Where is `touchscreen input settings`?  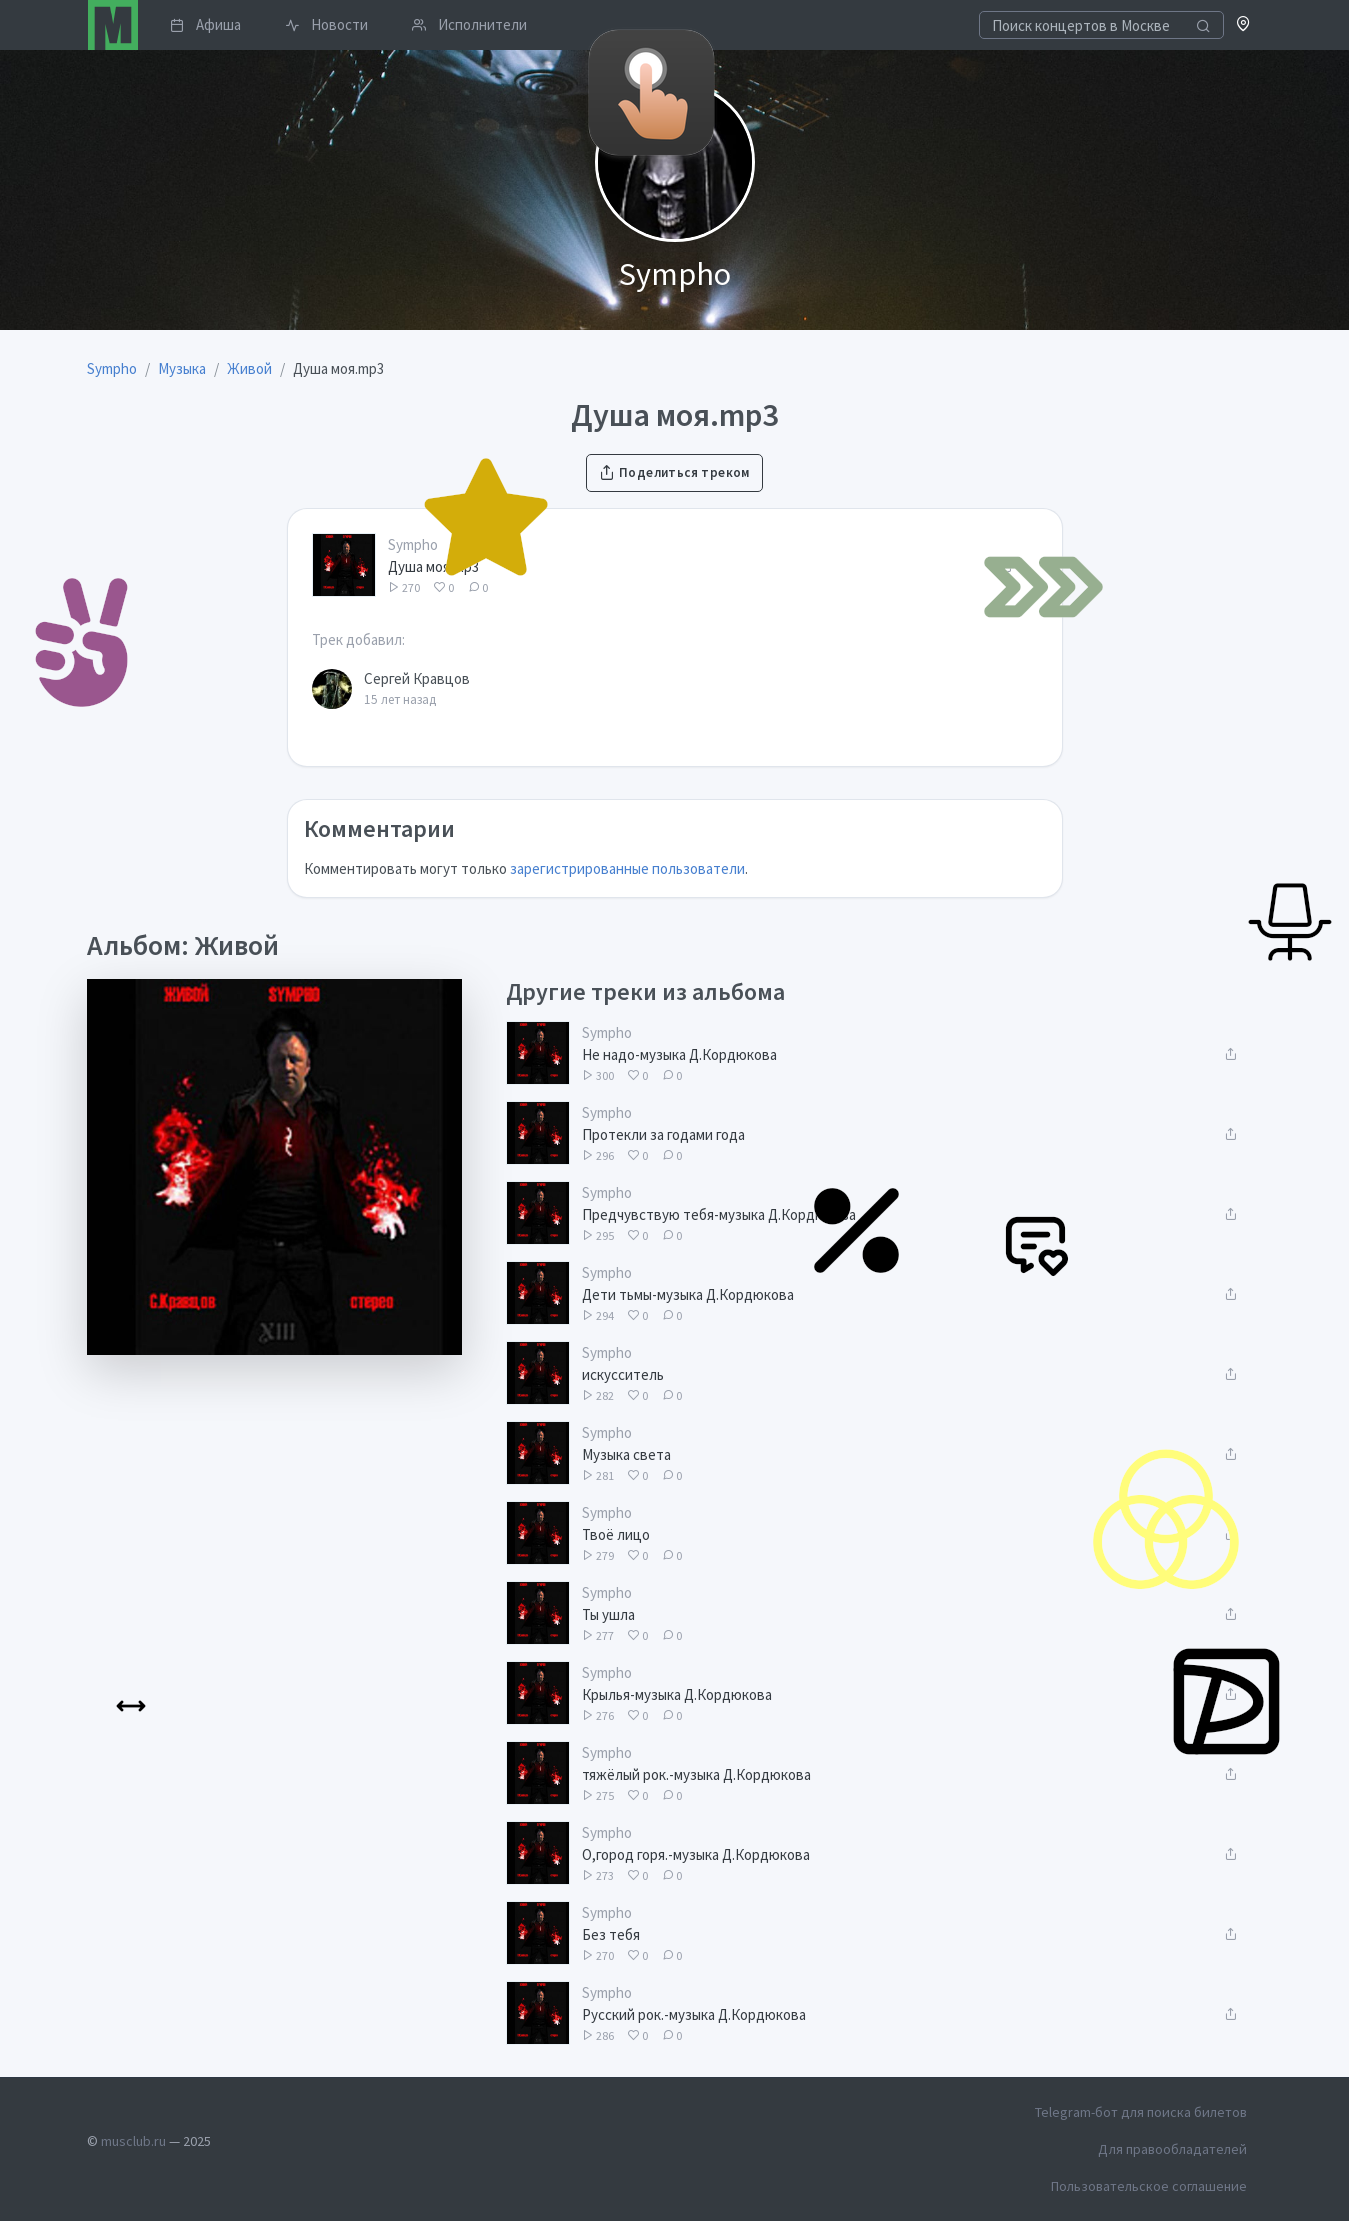
touchscreen input settings is located at coordinates (651, 92).